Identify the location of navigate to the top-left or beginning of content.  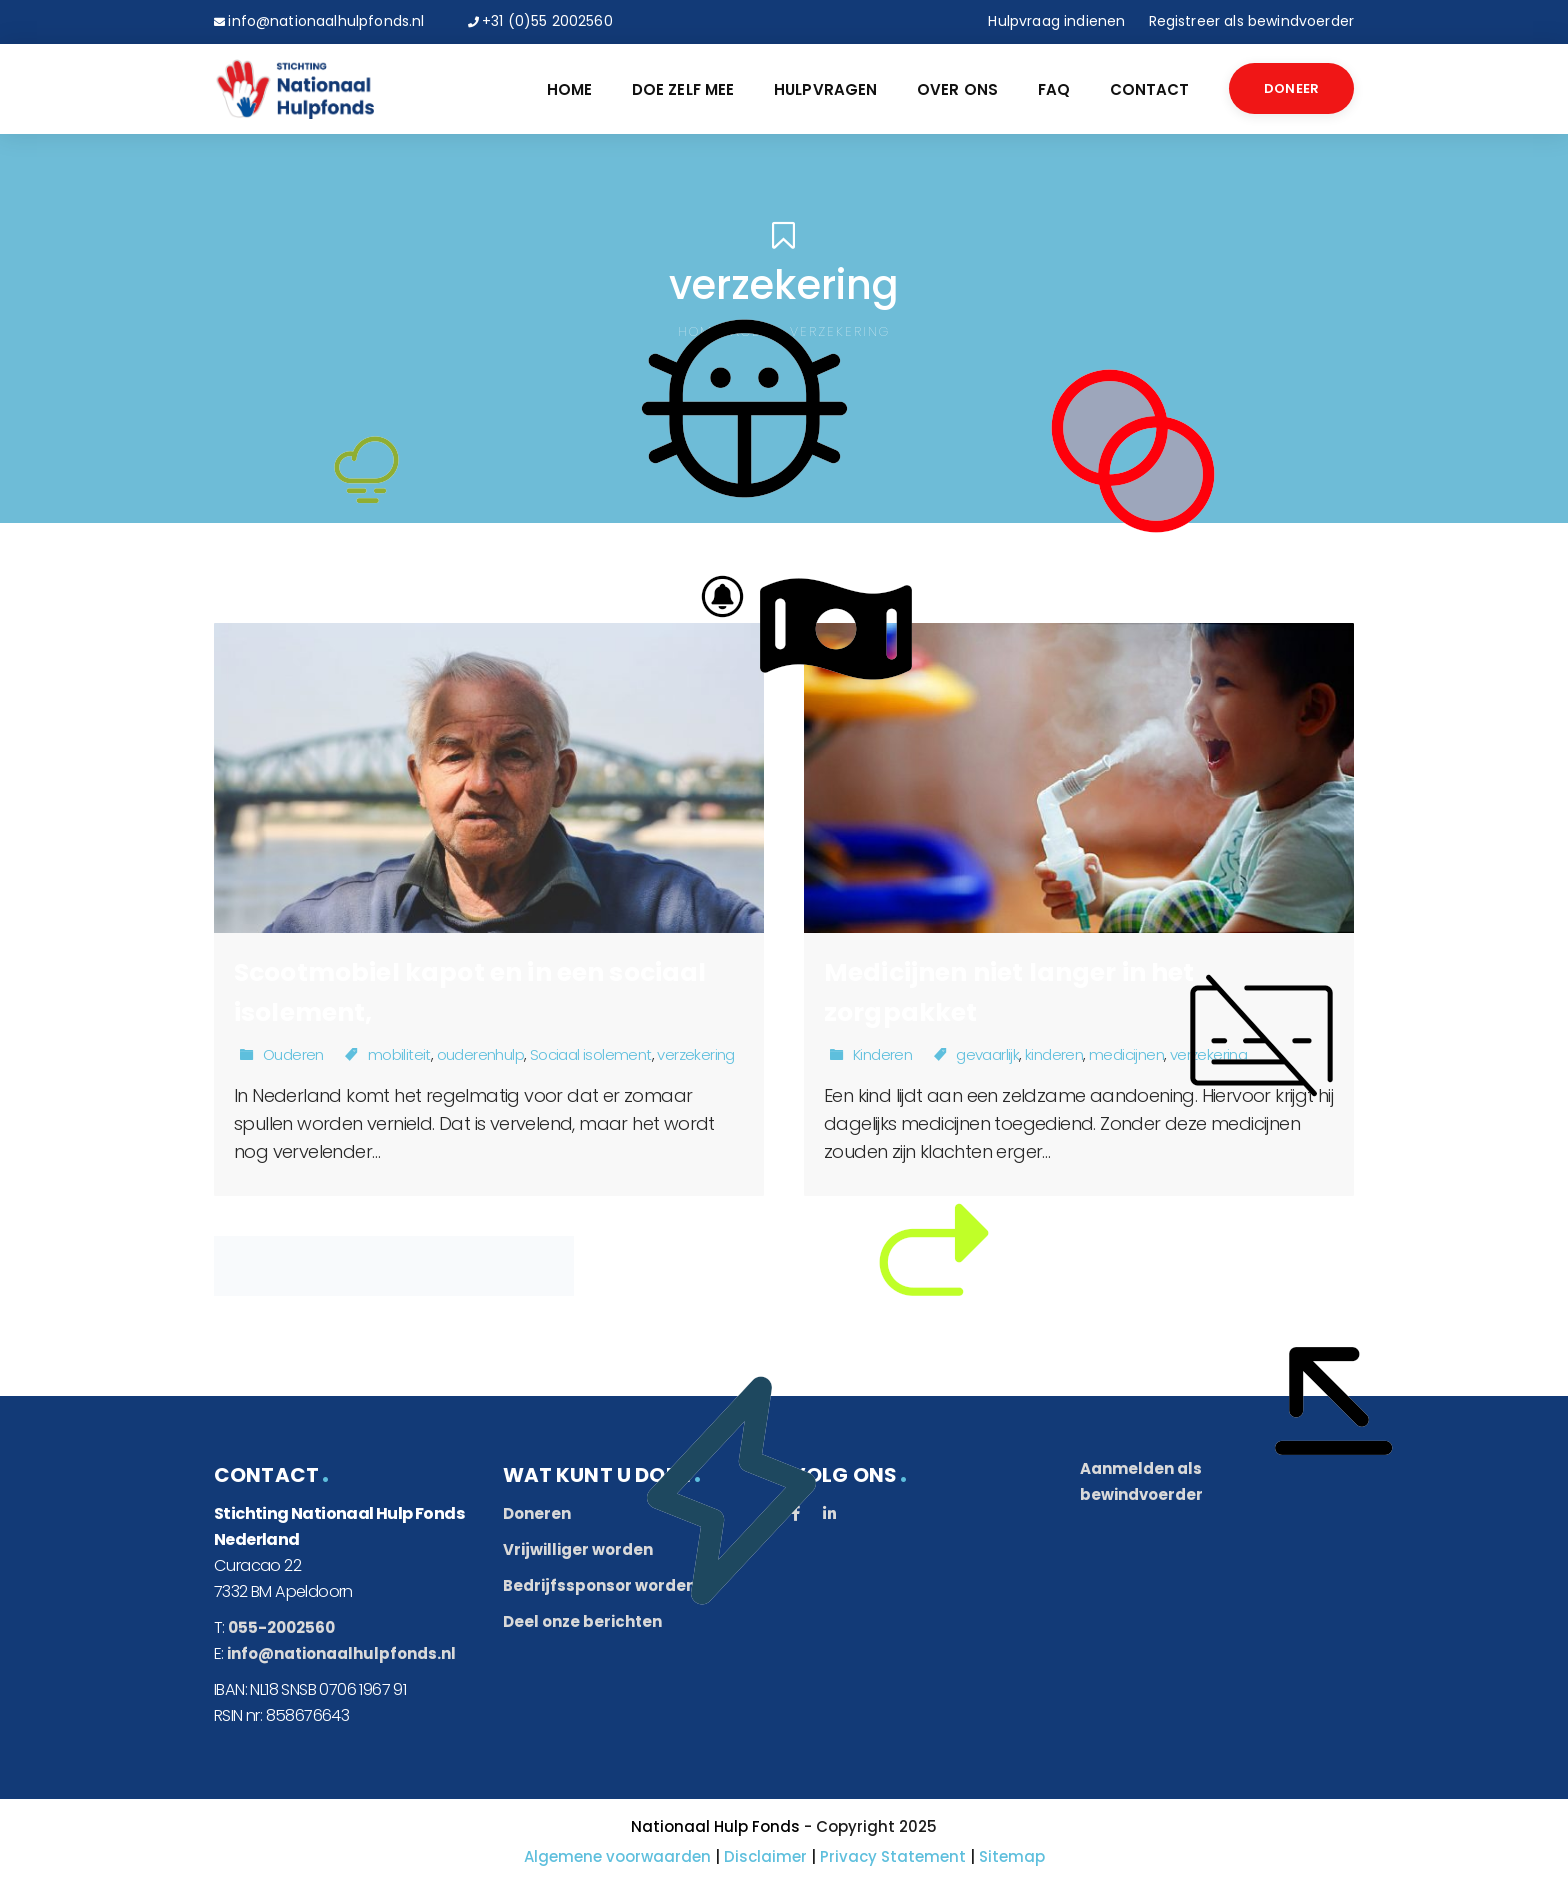
(1329, 1401).